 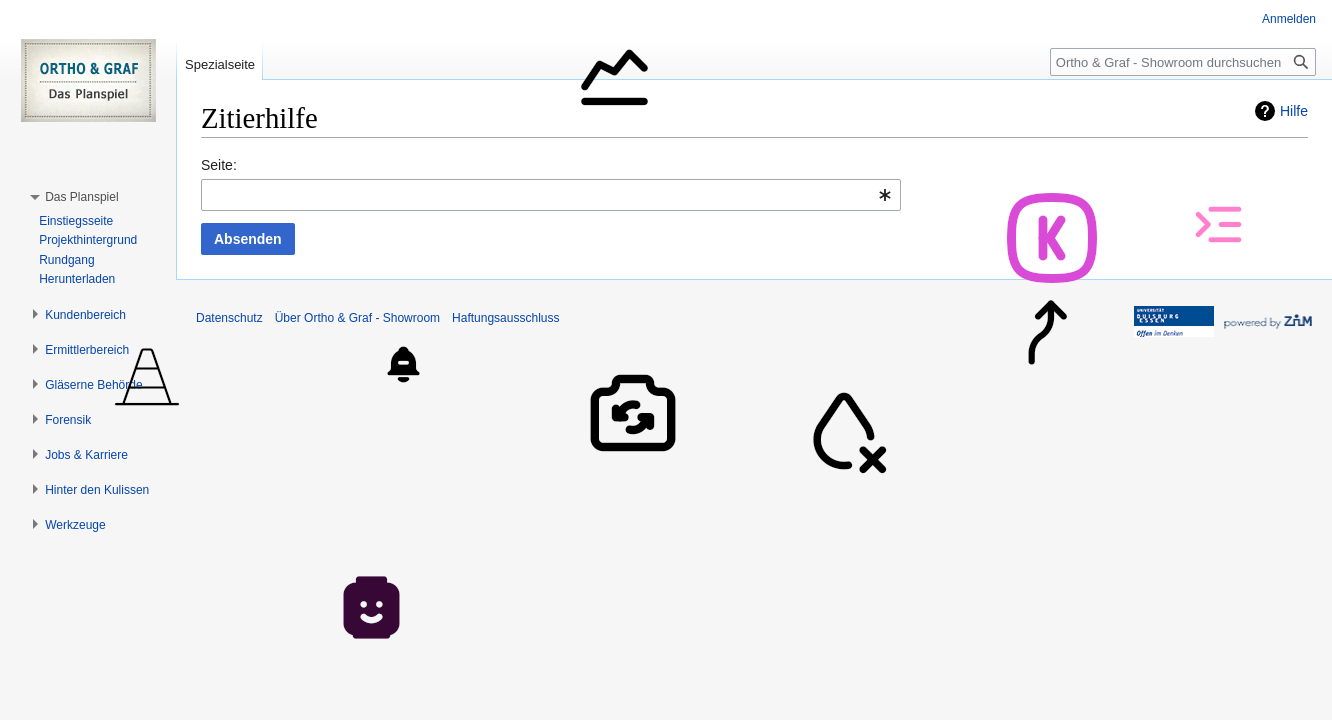 I want to click on access building blocks or modular components, so click(x=371, y=607).